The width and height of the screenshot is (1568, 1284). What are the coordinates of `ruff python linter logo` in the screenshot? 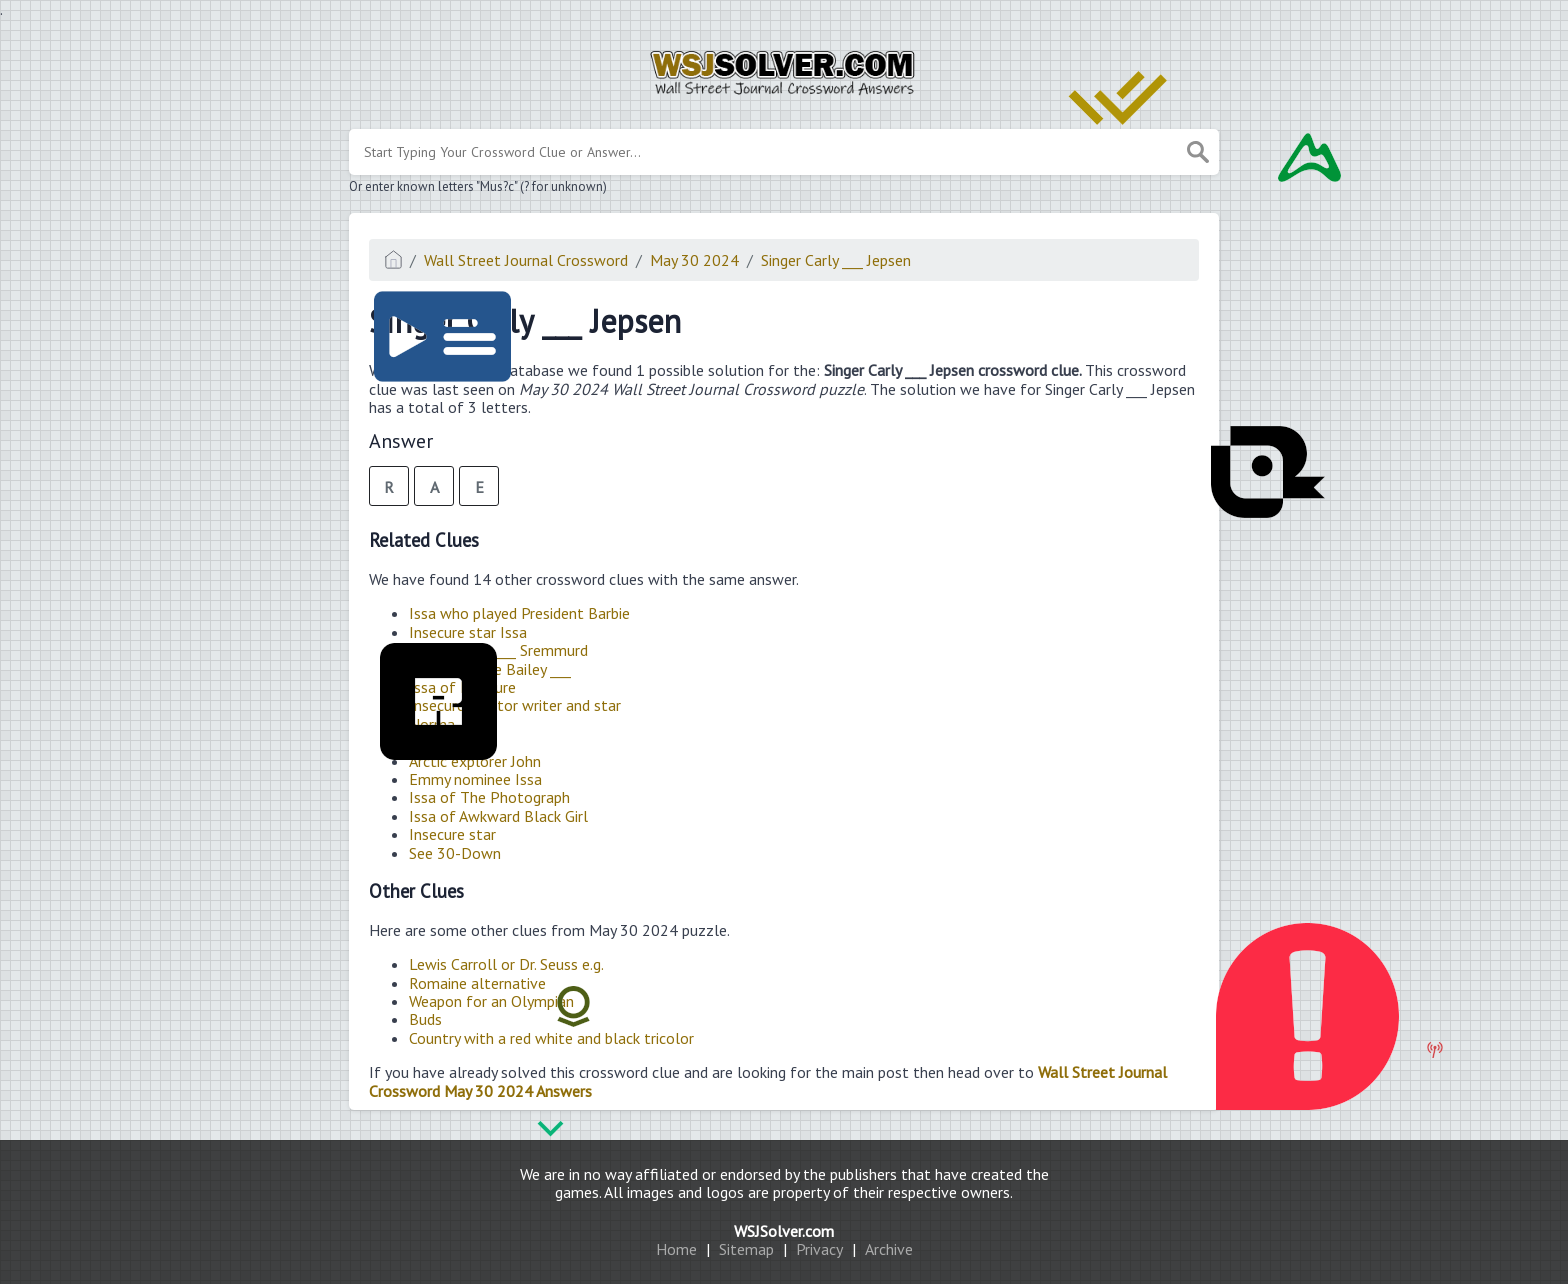 It's located at (438, 701).